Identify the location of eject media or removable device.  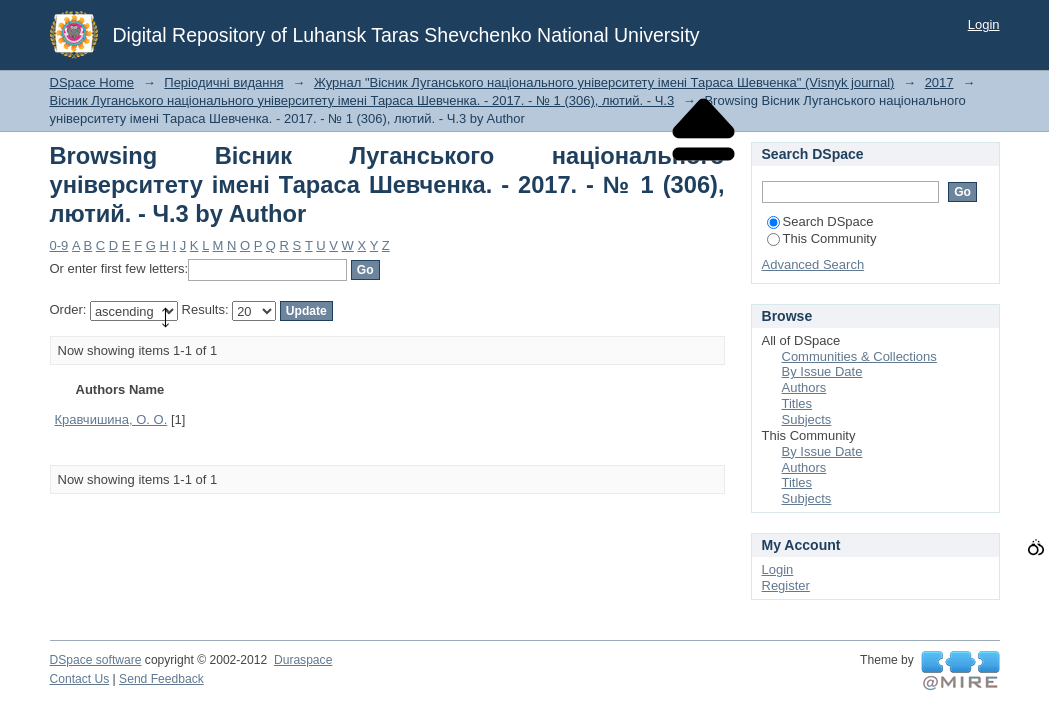
(703, 129).